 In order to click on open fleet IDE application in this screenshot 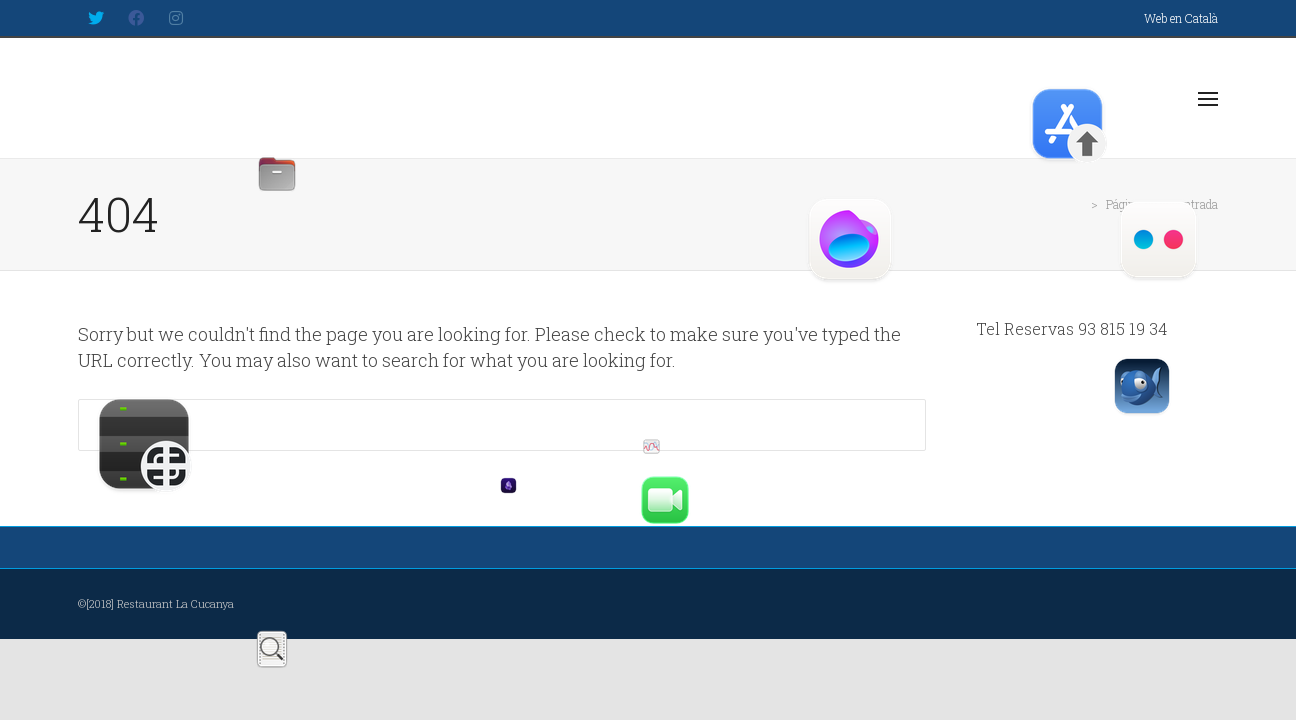, I will do `click(849, 239)`.